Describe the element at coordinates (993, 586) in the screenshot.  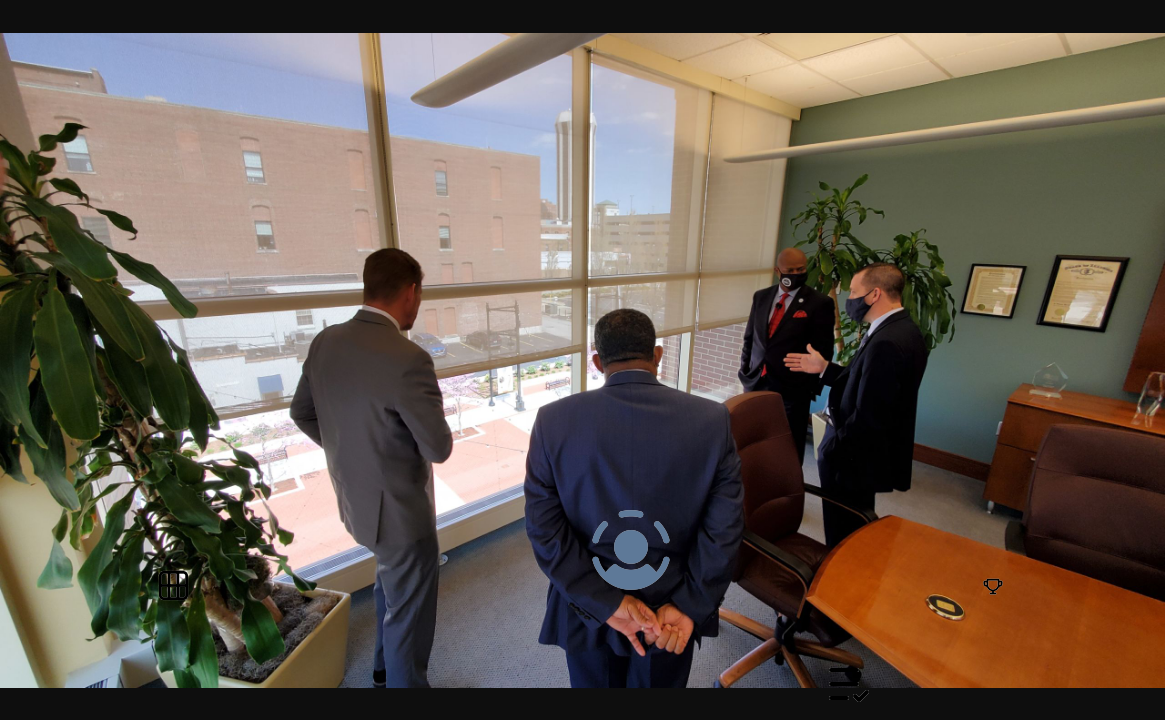
I see `view achievements or awards` at that location.